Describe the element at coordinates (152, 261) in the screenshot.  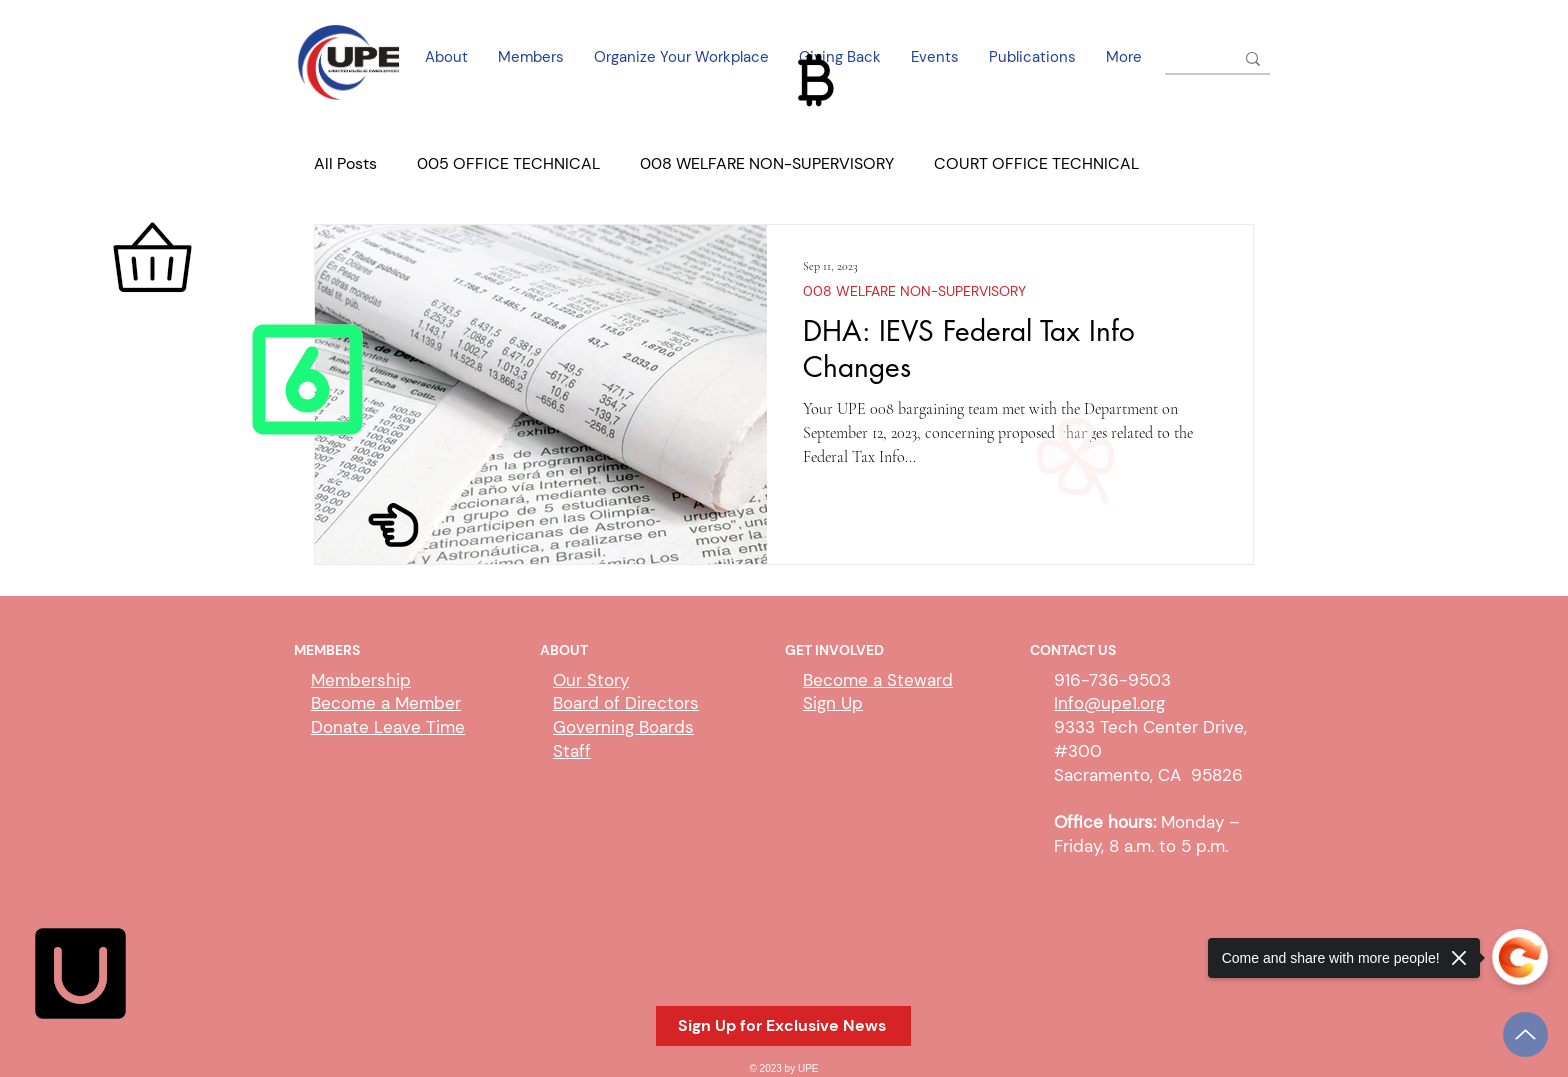
I see `view your shopping basket` at that location.